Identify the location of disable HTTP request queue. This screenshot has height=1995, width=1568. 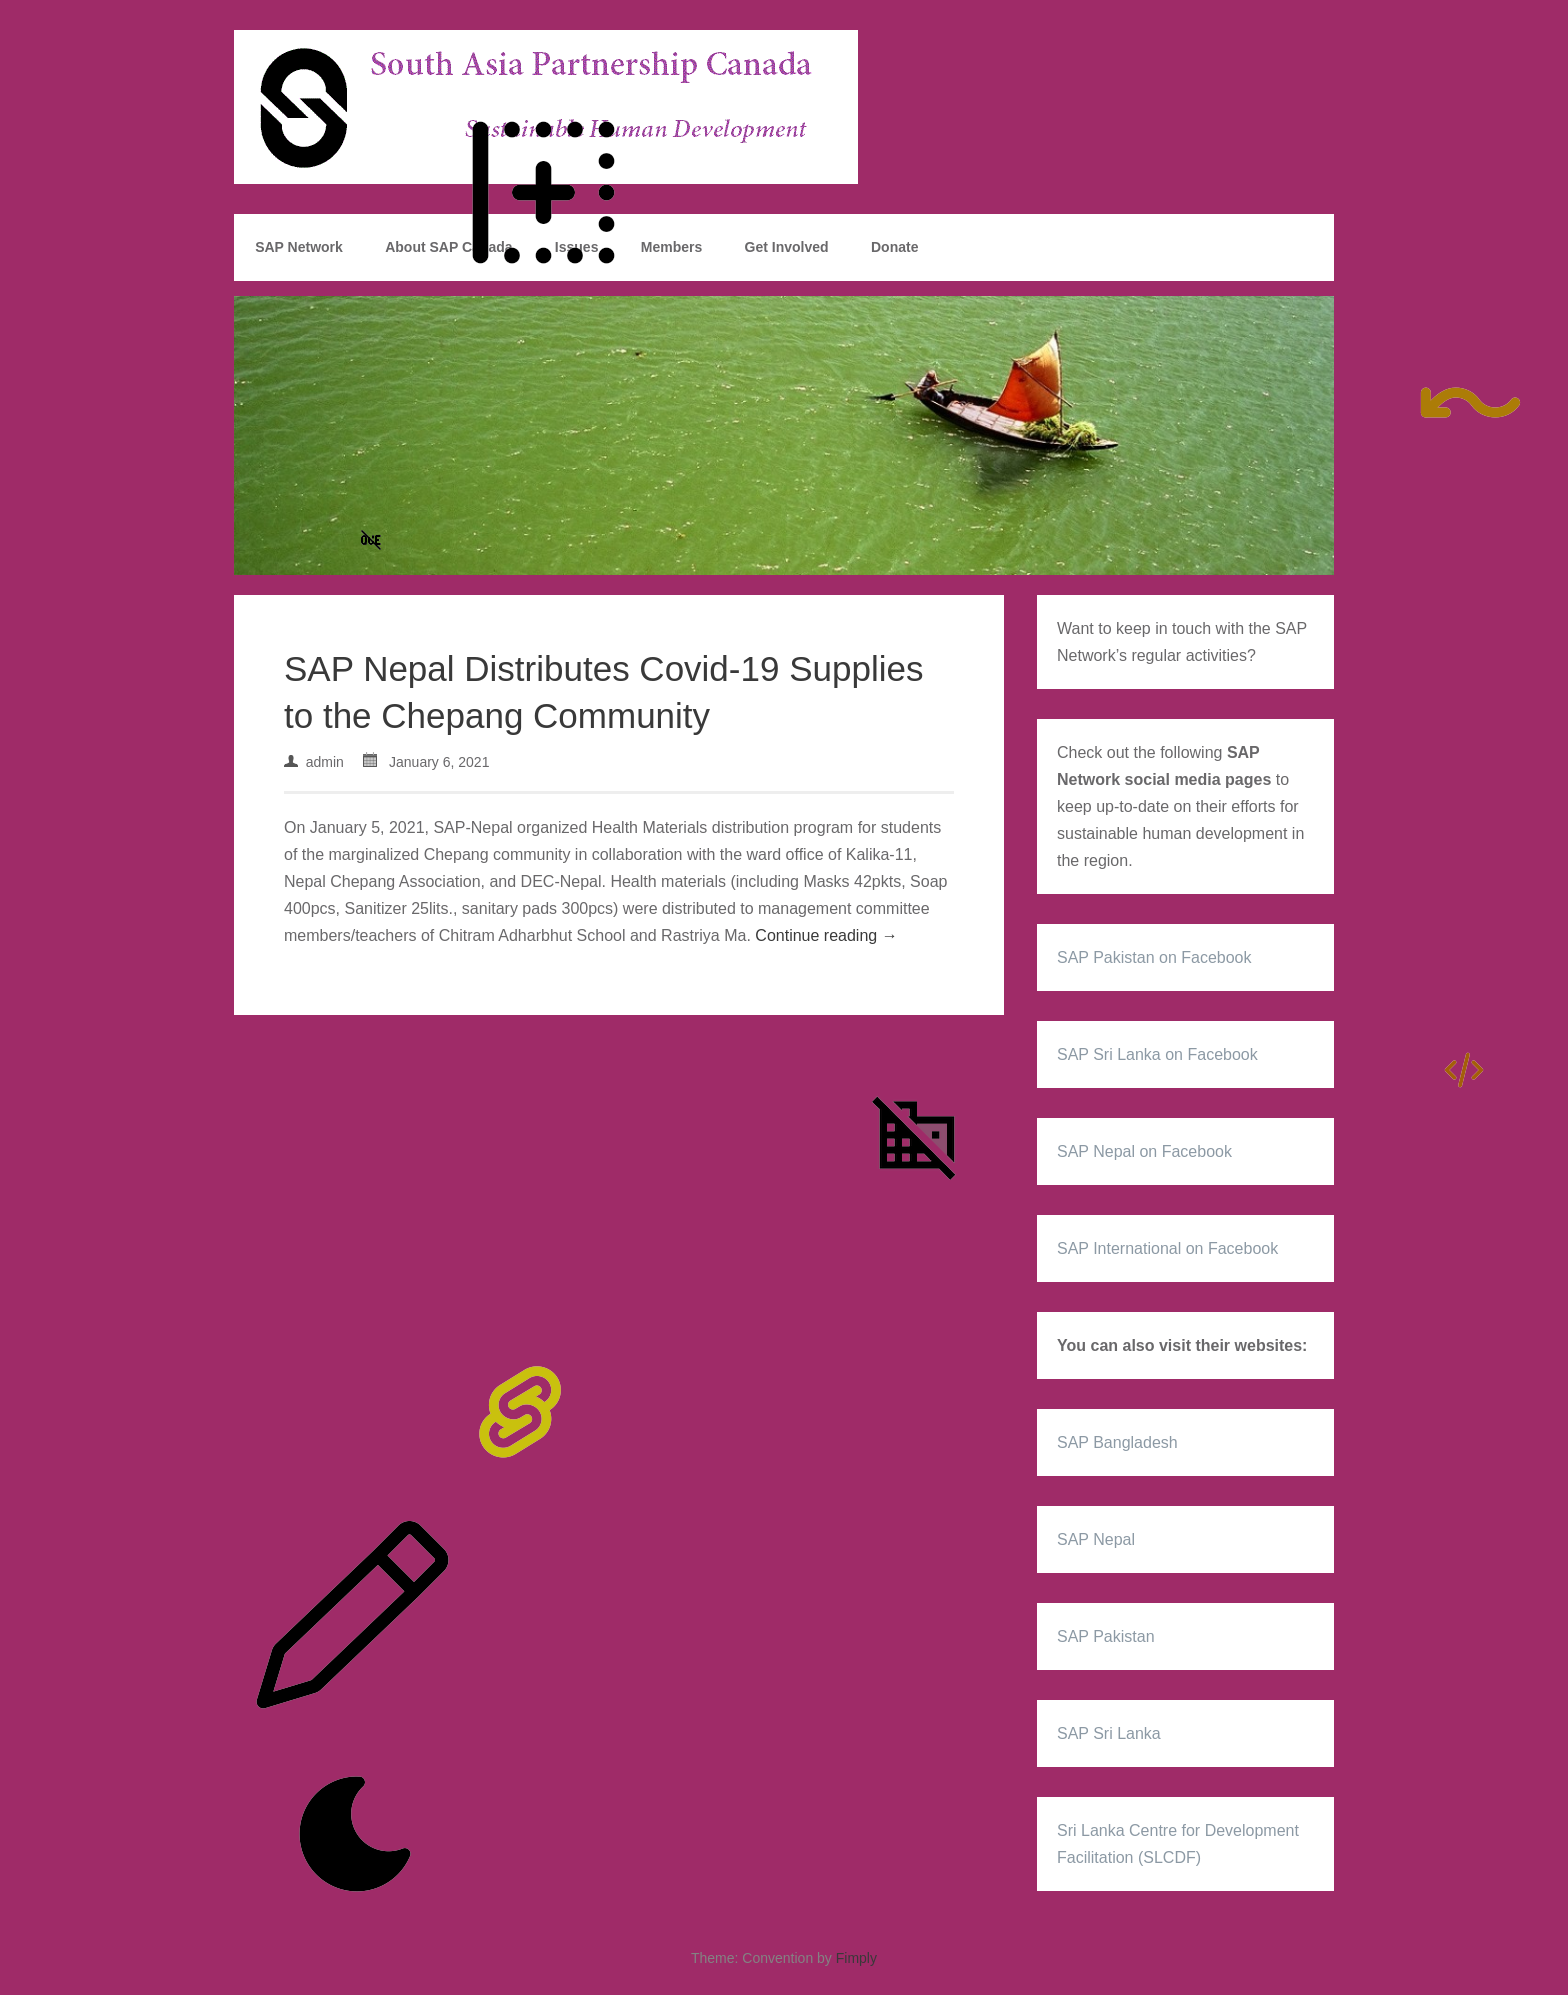
(371, 540).